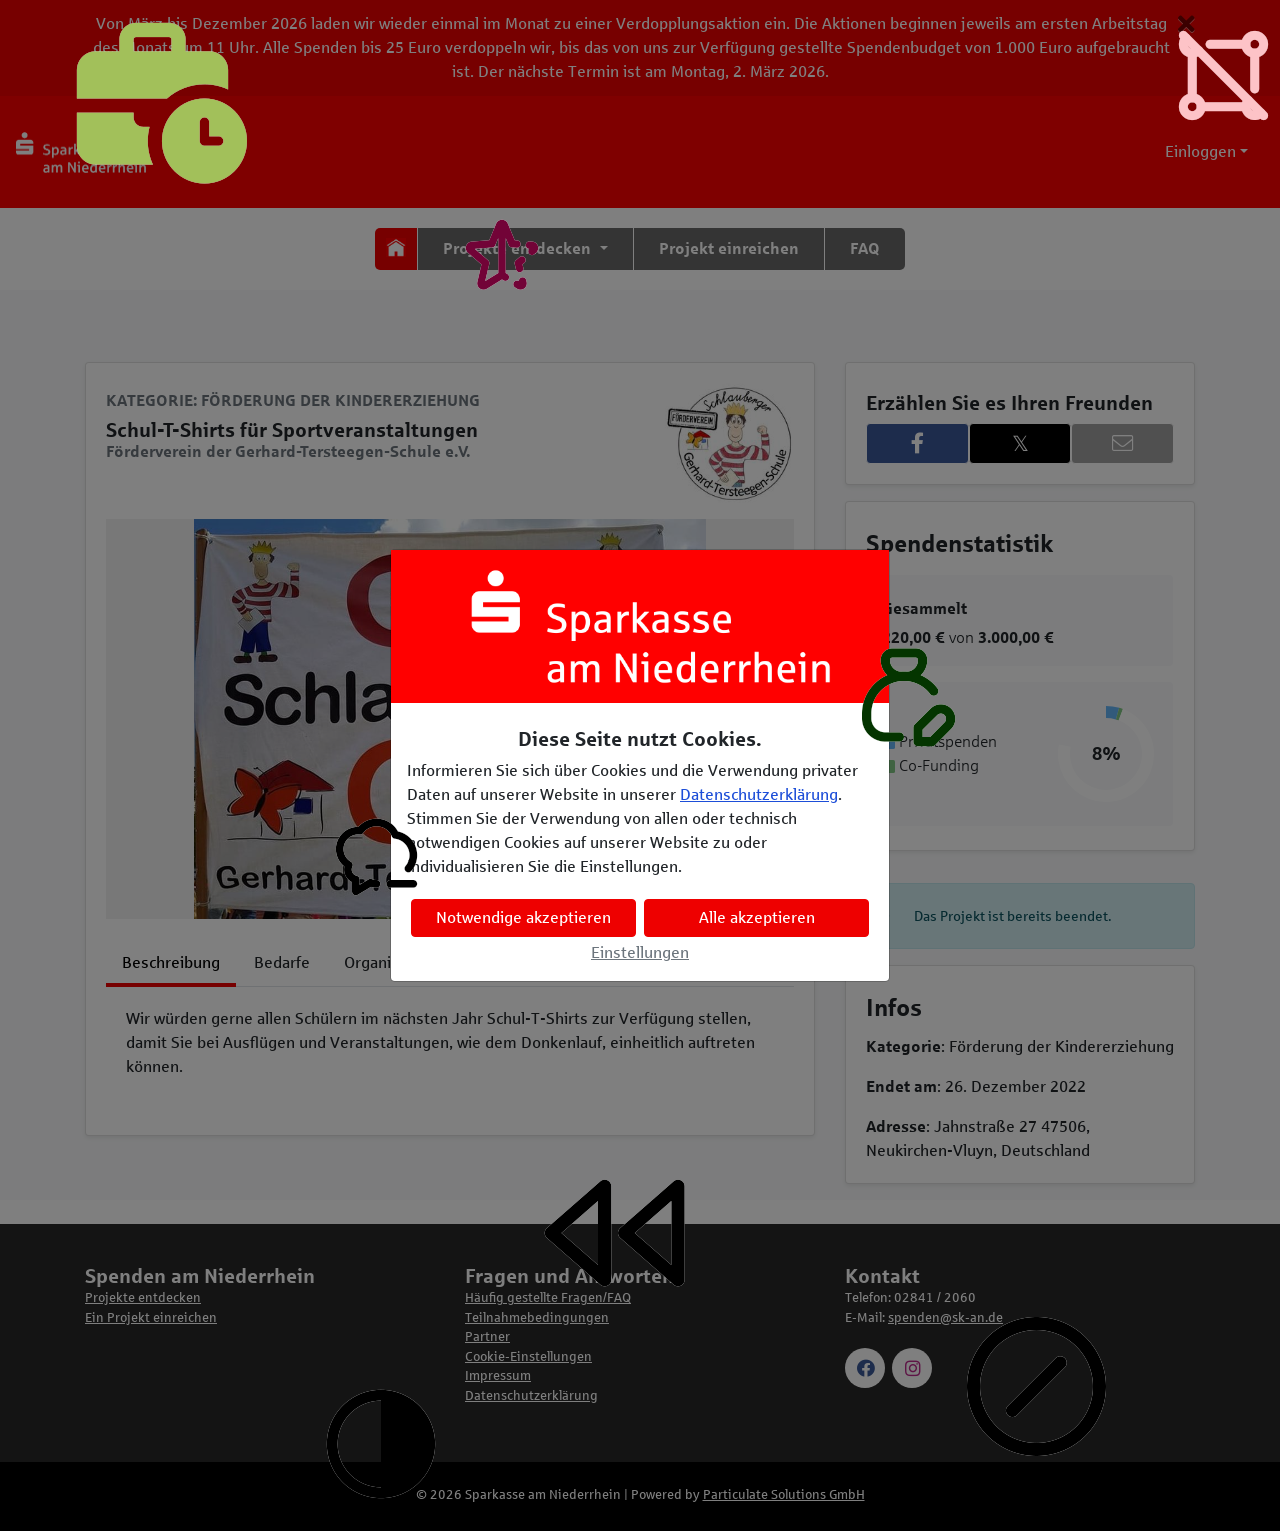 This screenshot has height=1531, width=1280. What do you see at coordinates (1223, 75) in the screenshot?
I see `disable shape tools` at bounding box center [1223, 75].